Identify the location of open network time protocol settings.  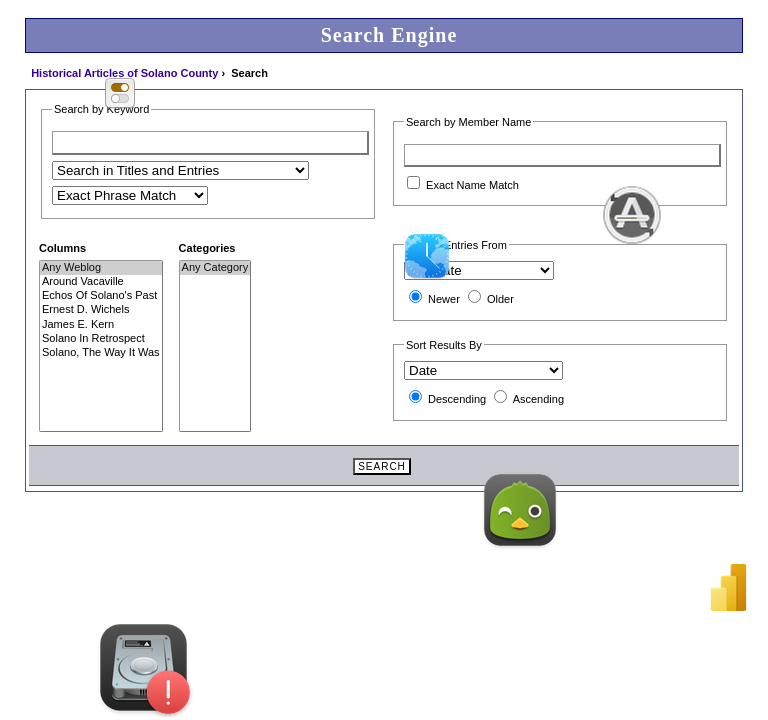
(427, 256).